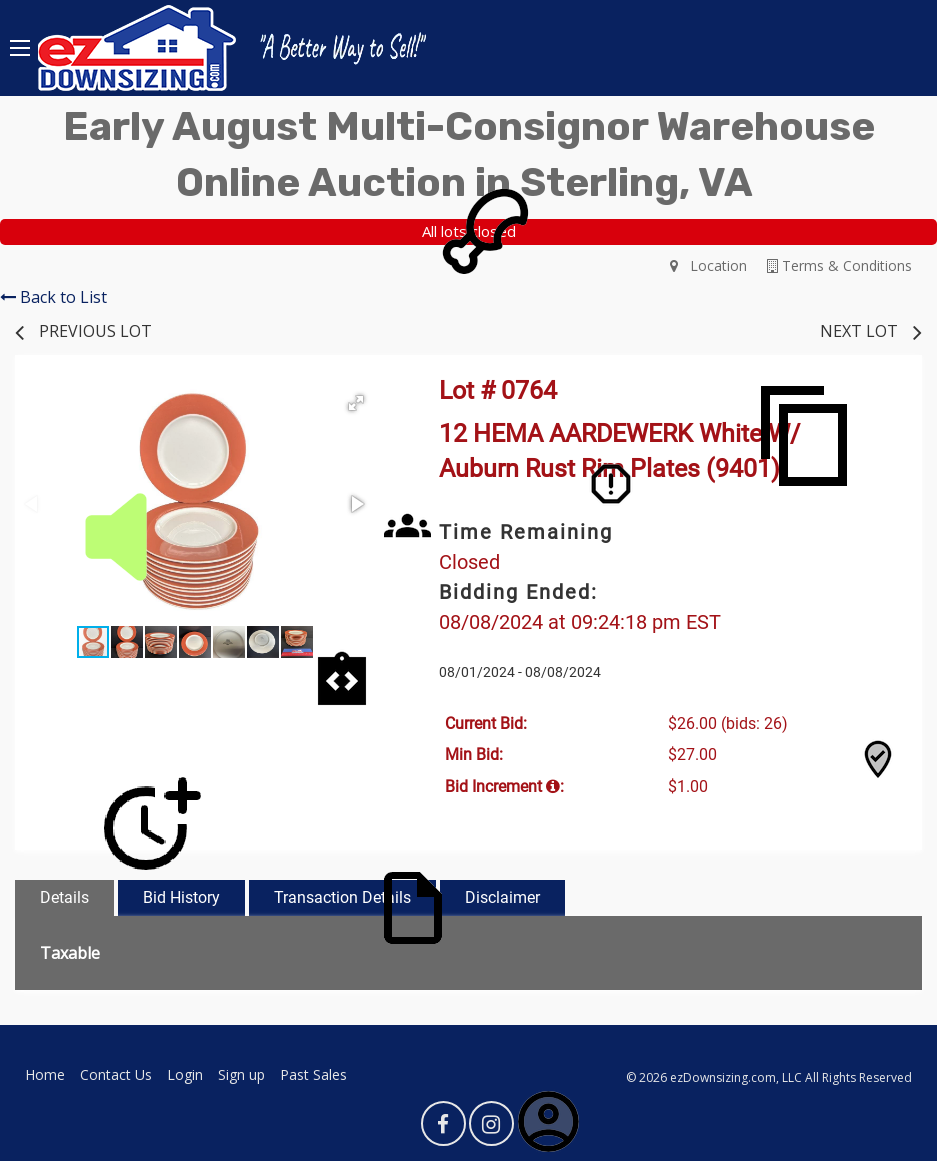 The height and width of the screenshot is (1161, 937). What do you see at coordinates (548, 1121) in the screenshot?
I see `access your account or profile settings` at bounding box center [548, 1121].